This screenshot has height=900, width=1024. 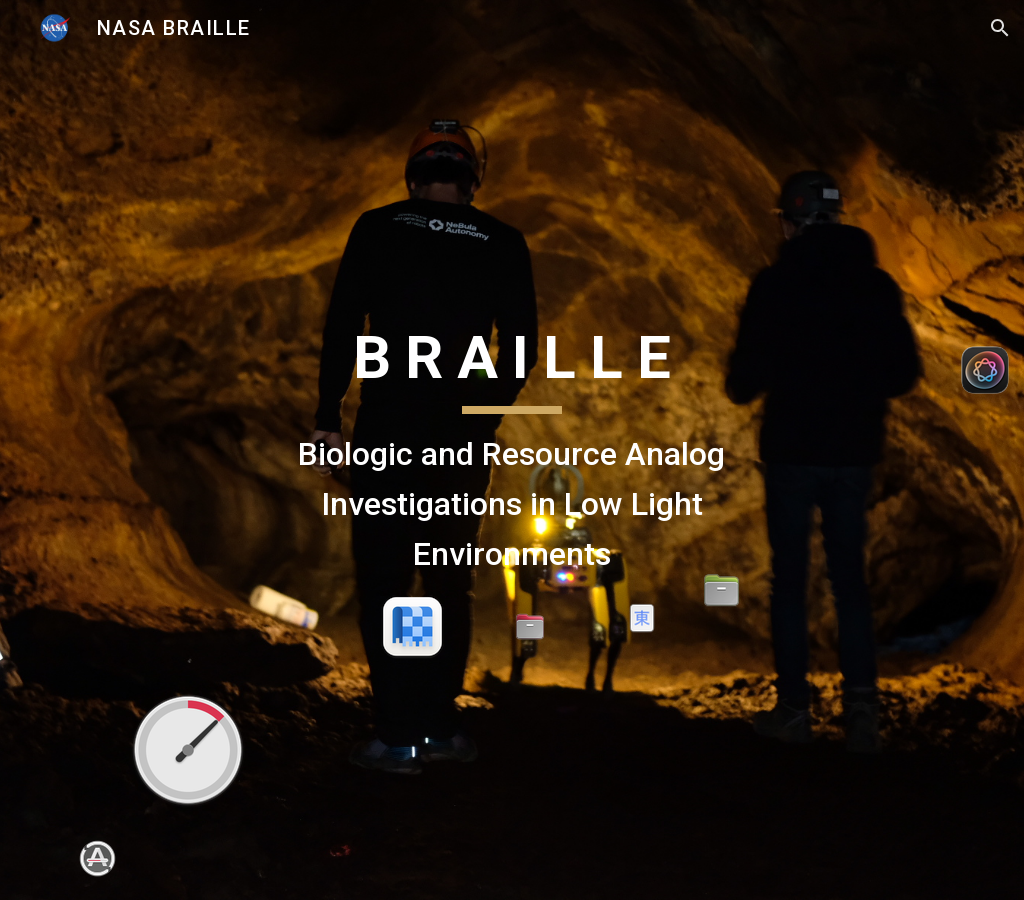 I want to click on open the file manager application, so click(x=530, y=626).